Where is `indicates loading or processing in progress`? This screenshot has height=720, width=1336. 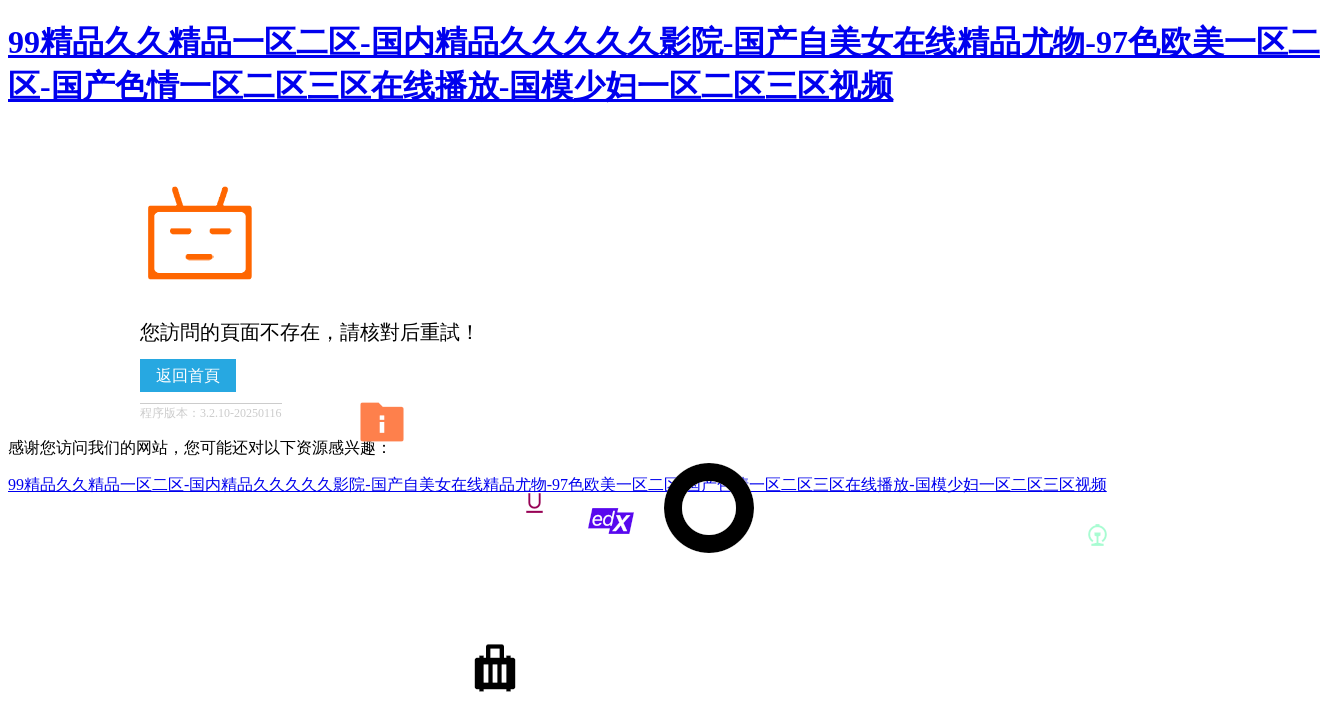
indicates loading or processing in progress is located at coordinates (709, 508).